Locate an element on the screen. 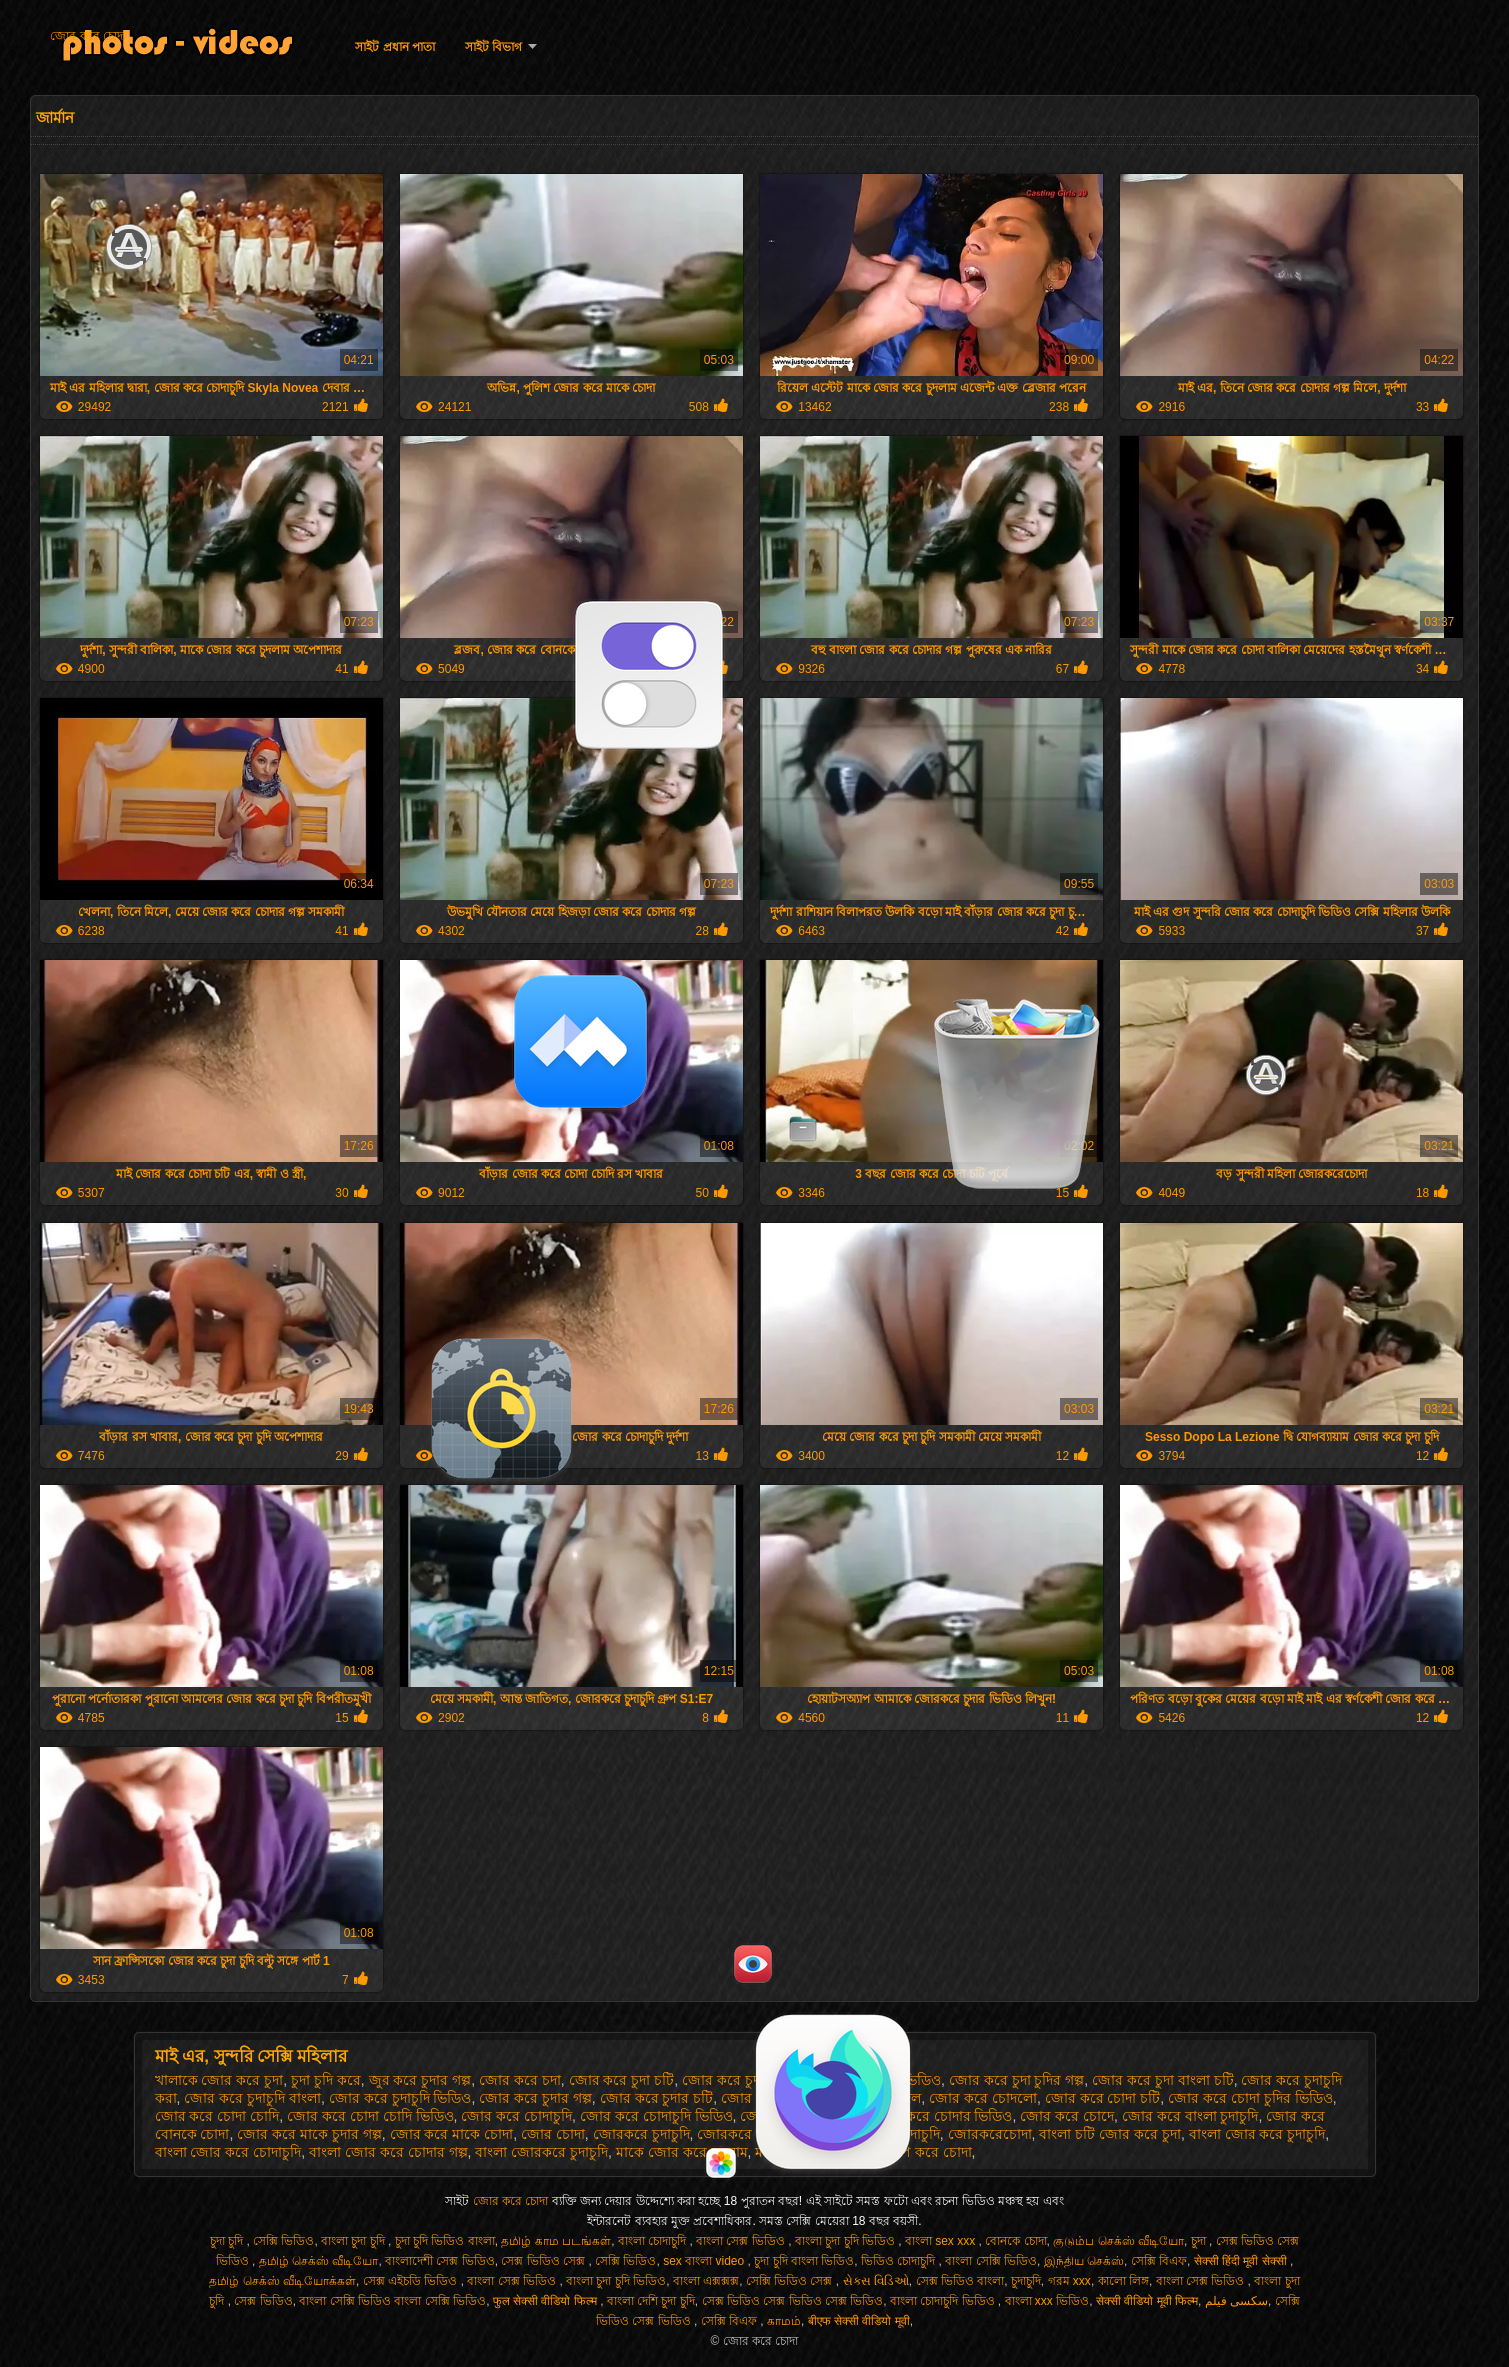 This screenshot has height=2367, width=1509. open the file manager application is located at coordinates (803, 1129).